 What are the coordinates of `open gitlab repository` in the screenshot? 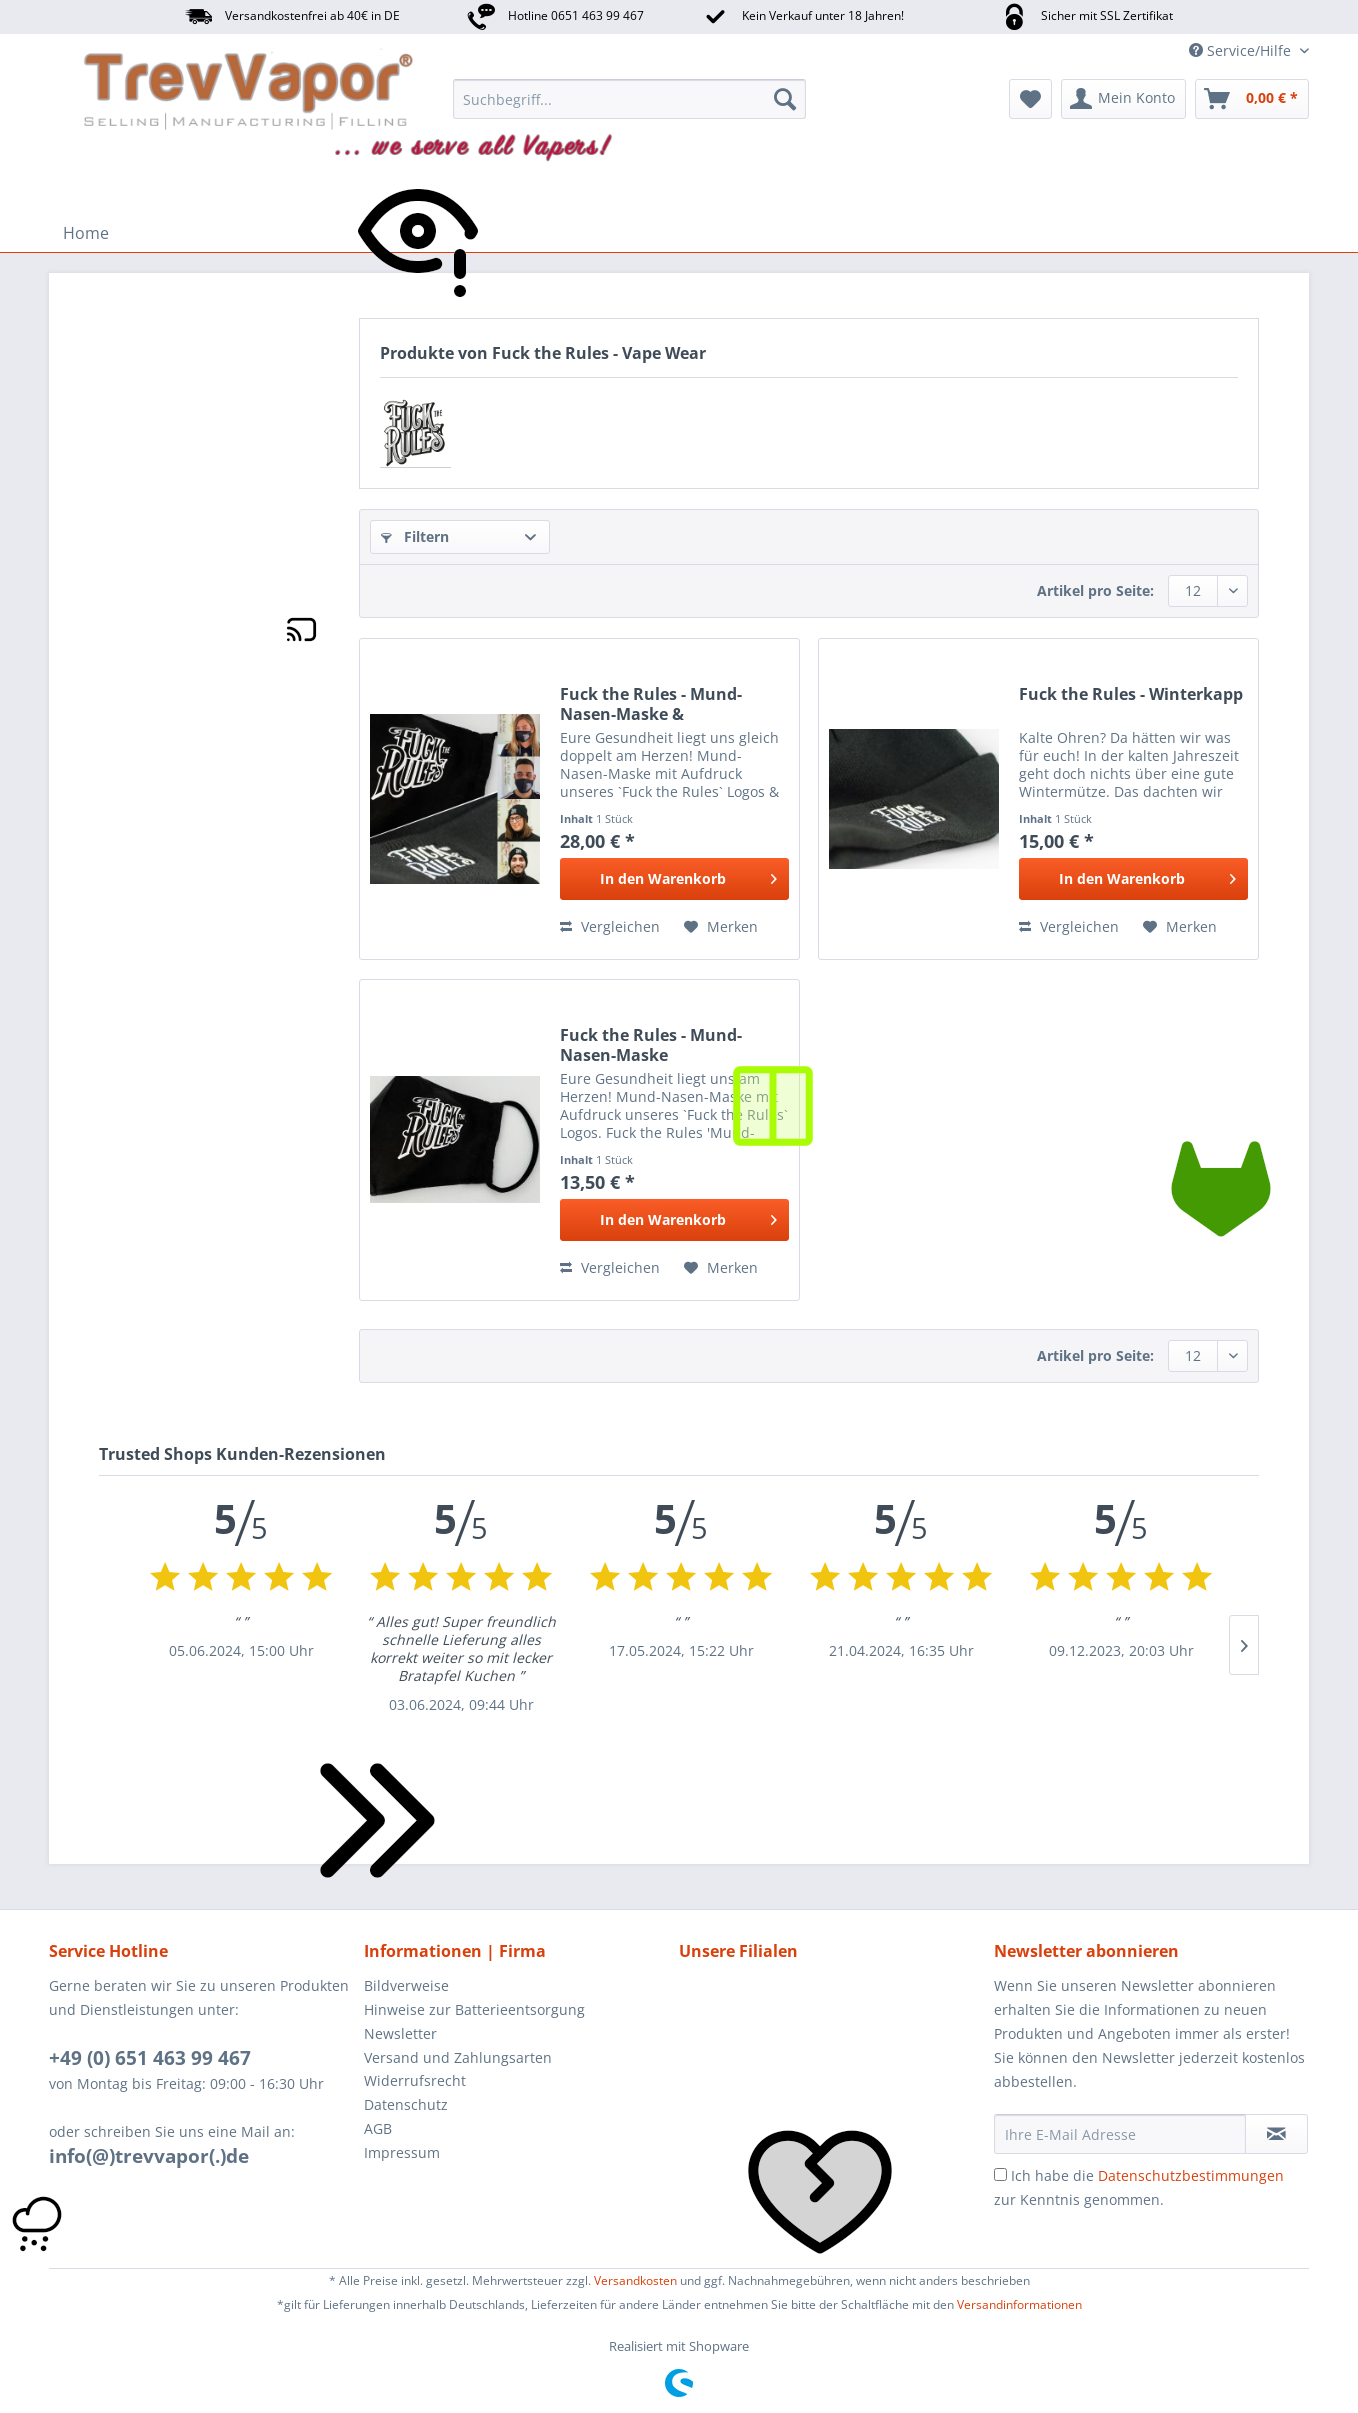 It's located at (1221, 1187).